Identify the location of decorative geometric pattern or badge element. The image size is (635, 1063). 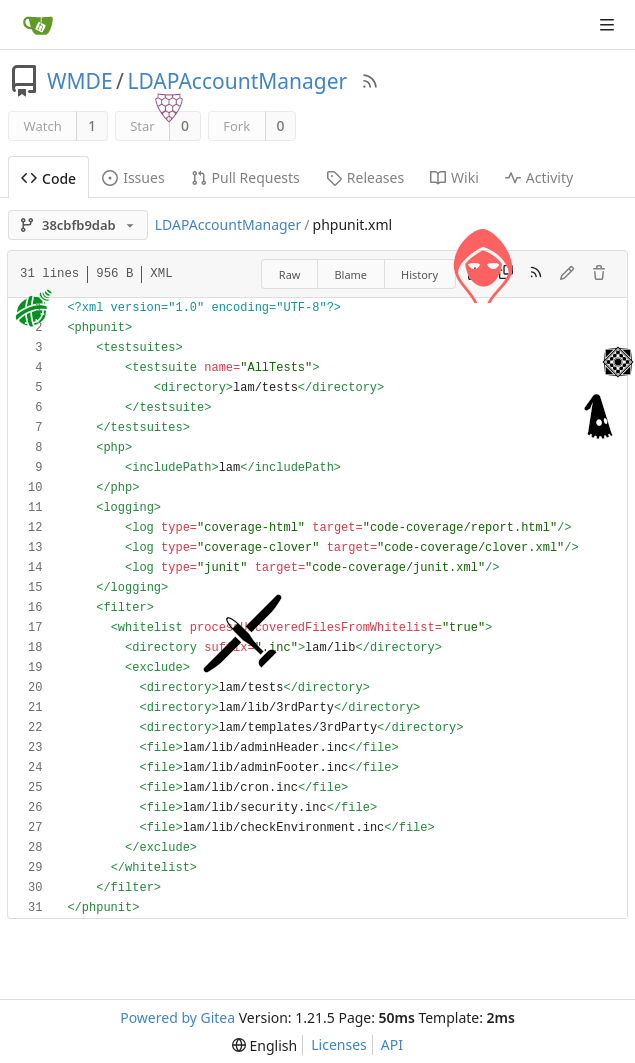
(618, 362).